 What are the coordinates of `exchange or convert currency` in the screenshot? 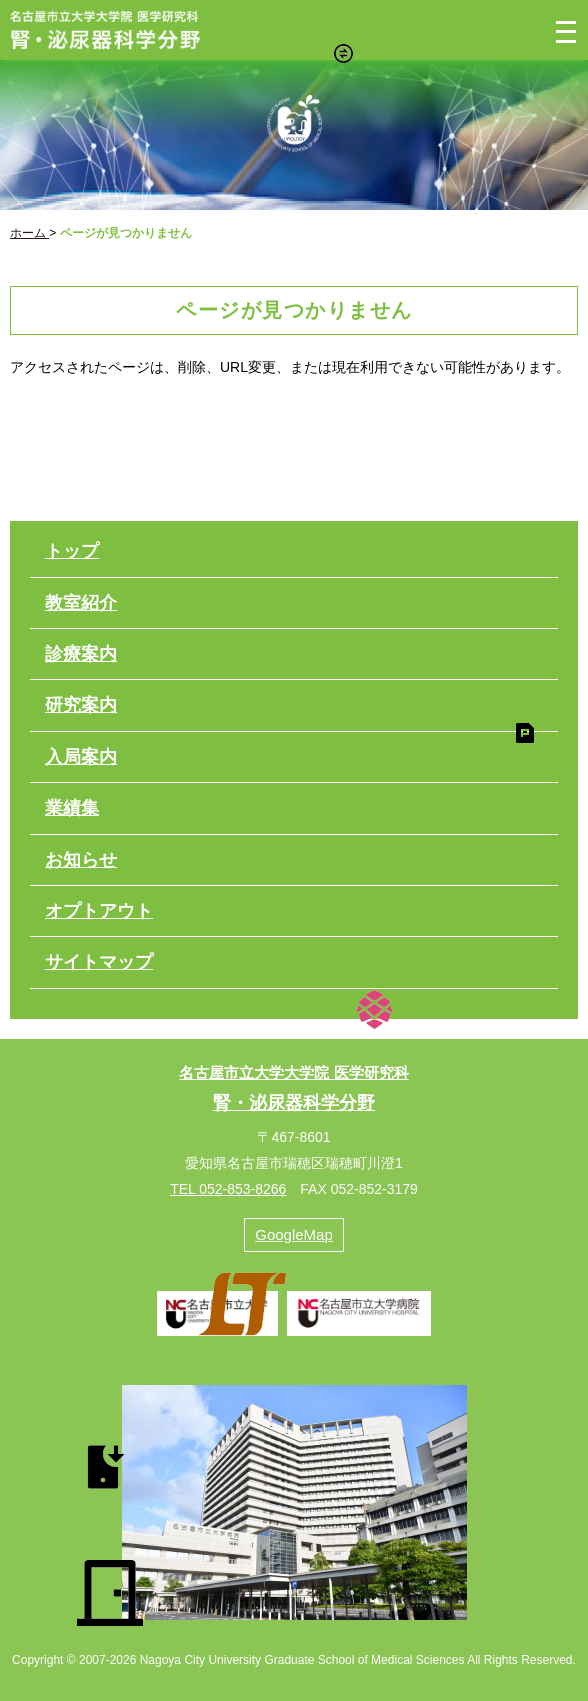 It's located at (343, 53).